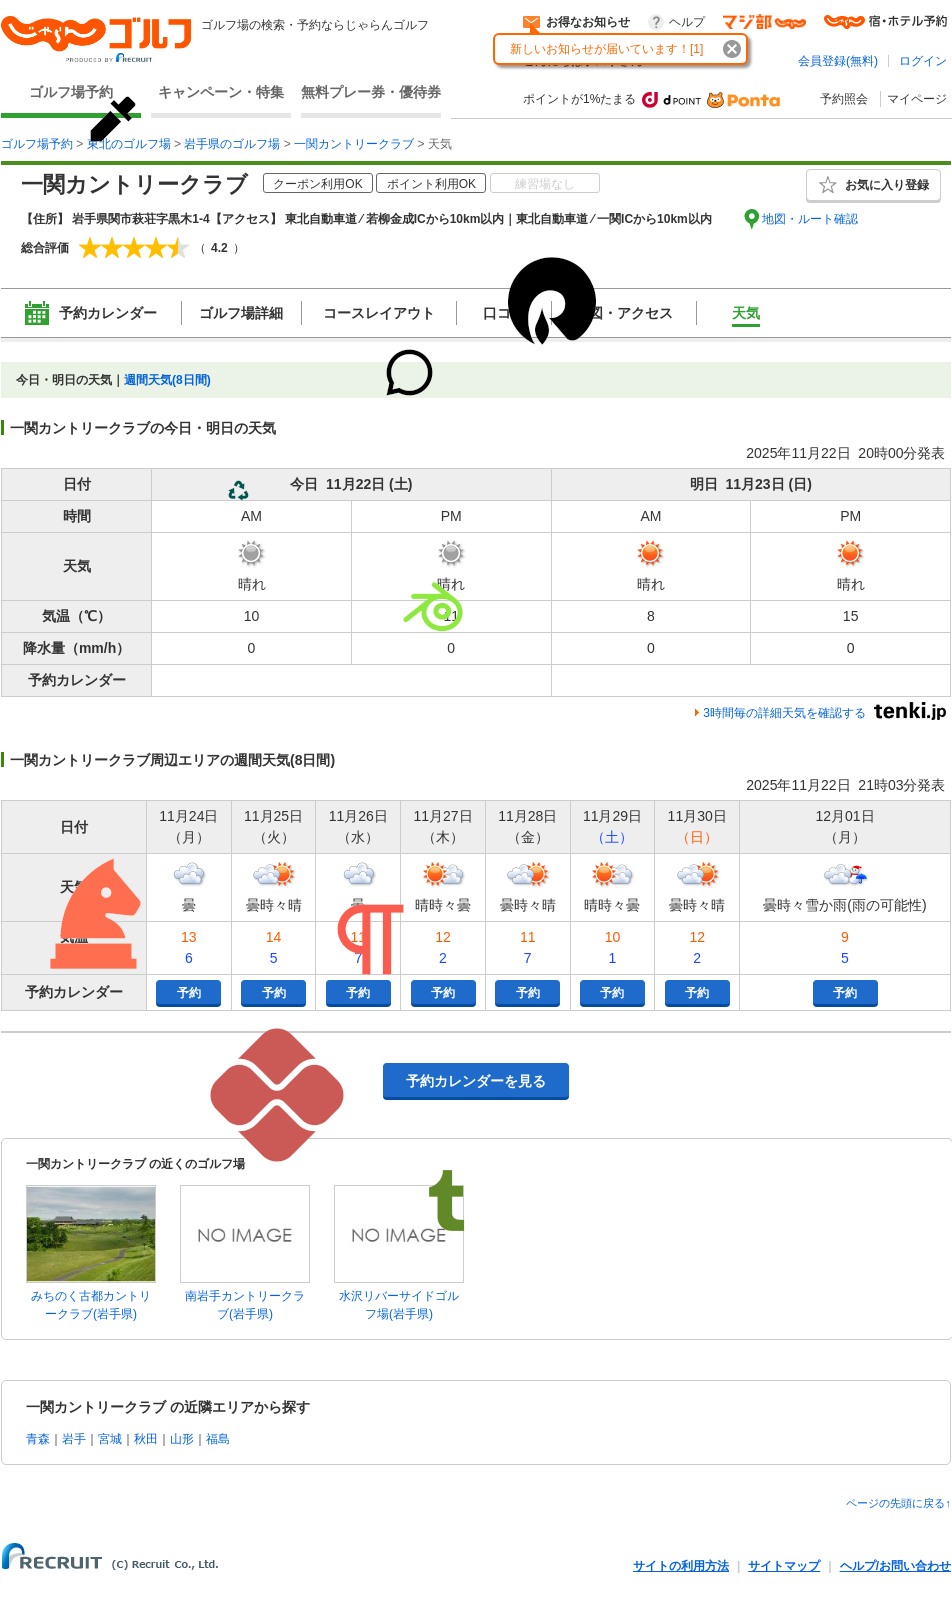 The width and height of the screenshot is (952, 1617). What do you see at coordinates (433, 608) in the screenshot?
I see `open Blender 3D modeling software` at bounding box center [433, 608].